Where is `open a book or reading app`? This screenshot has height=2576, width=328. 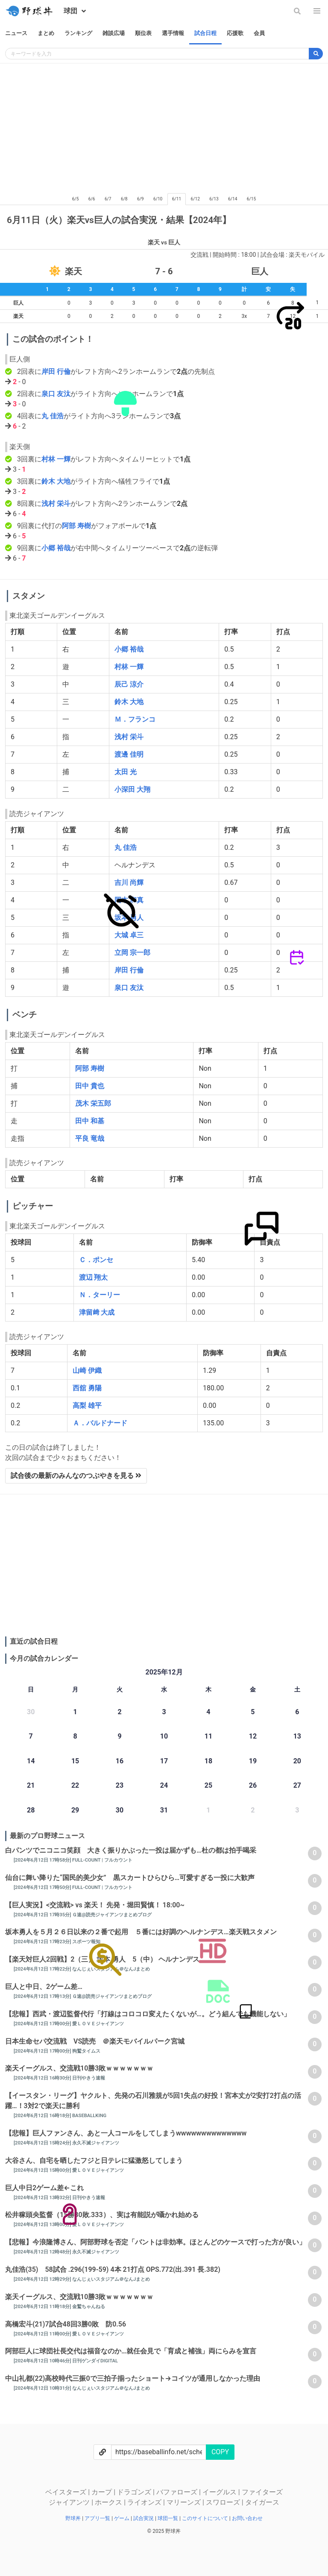
open a book or reading app is located at coordinates (246, 2011).